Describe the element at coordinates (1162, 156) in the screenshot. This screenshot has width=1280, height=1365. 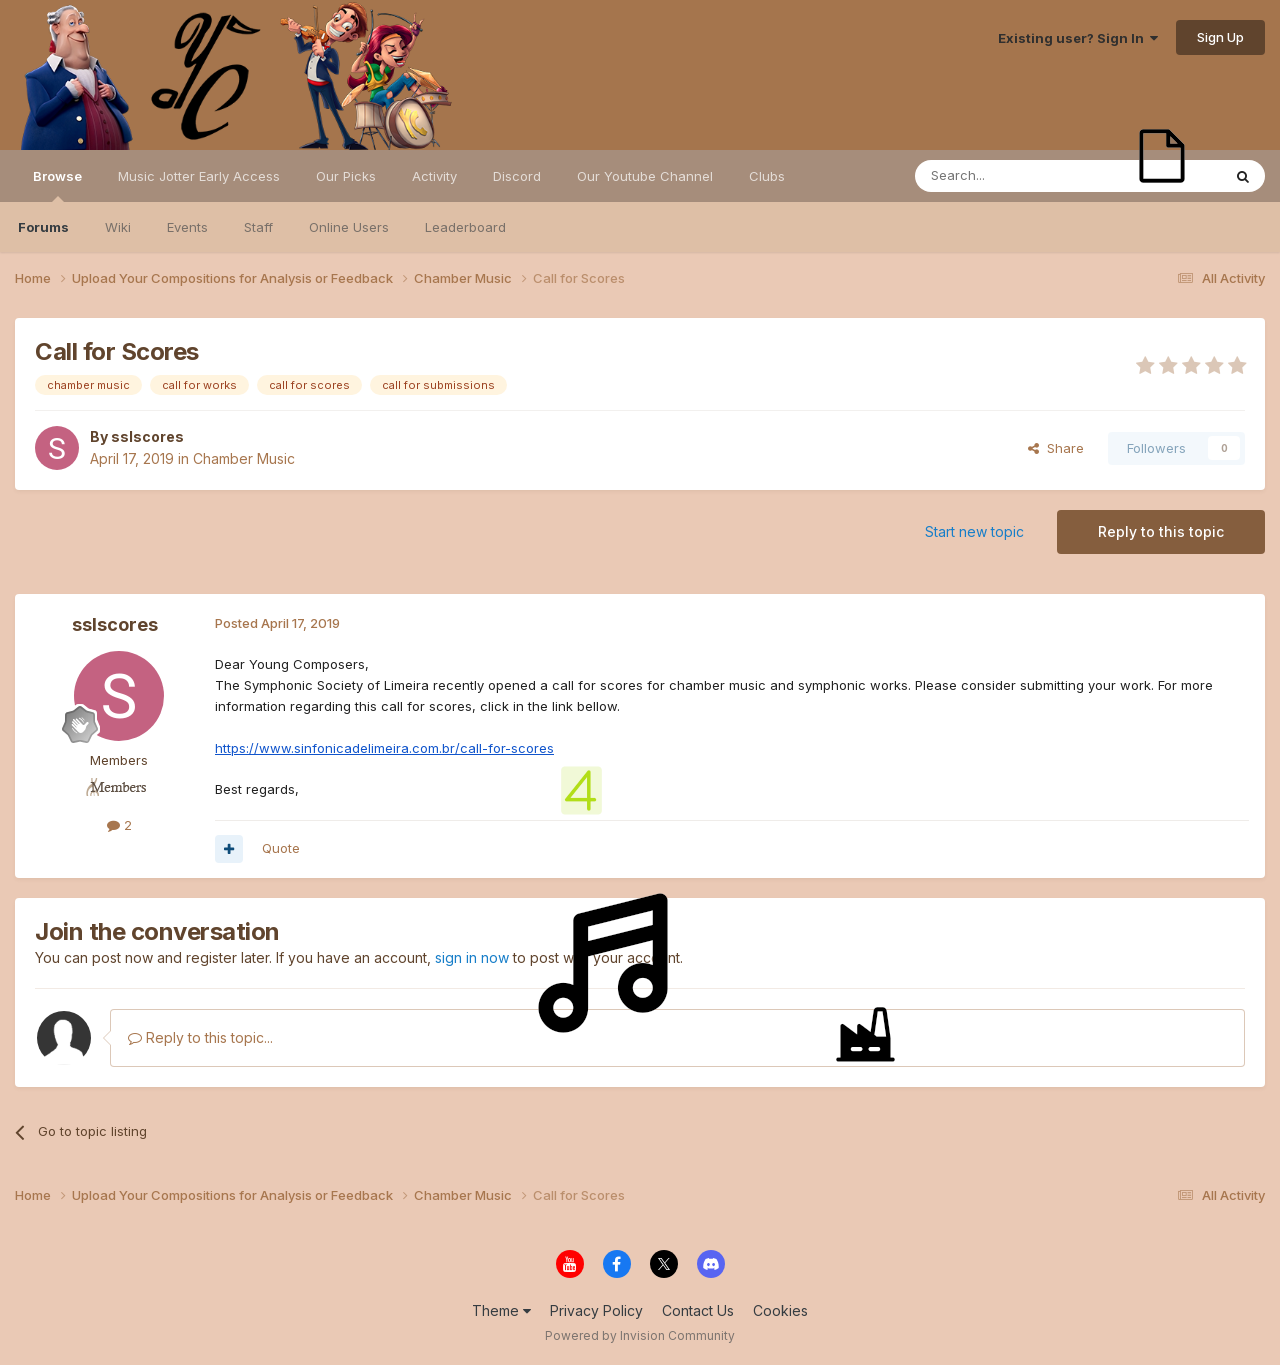
I see `view or open a document` at that location.